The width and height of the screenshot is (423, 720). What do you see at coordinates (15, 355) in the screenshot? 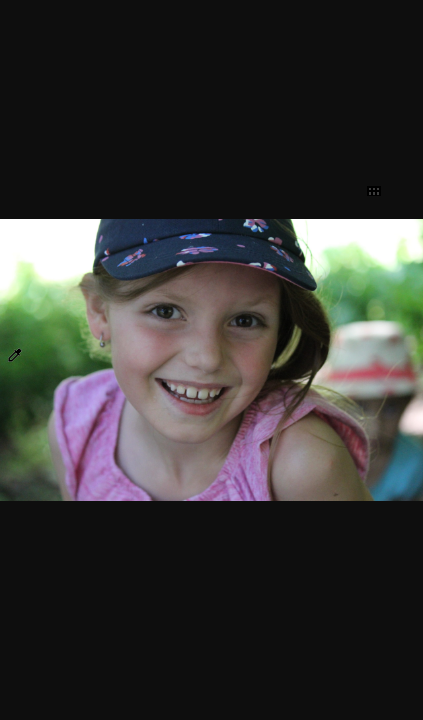
I see `pick a color from the canvas` at bounding box center [15, 355].